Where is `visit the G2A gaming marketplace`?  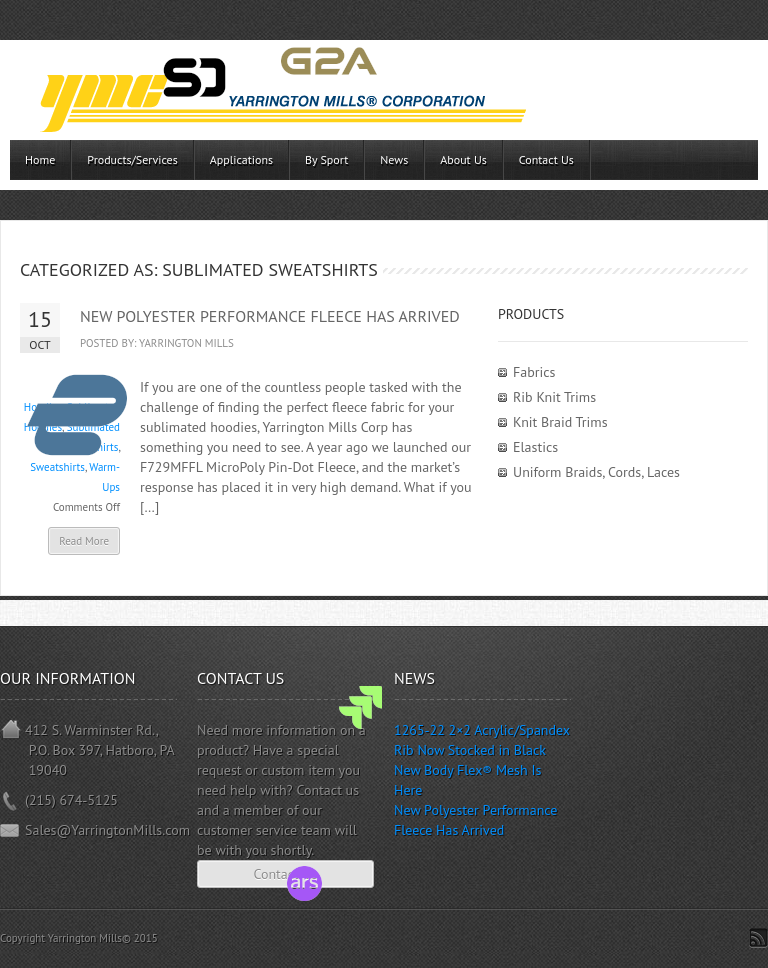
visit the G2A gaming marketplace is located at coordinates (329, 61).